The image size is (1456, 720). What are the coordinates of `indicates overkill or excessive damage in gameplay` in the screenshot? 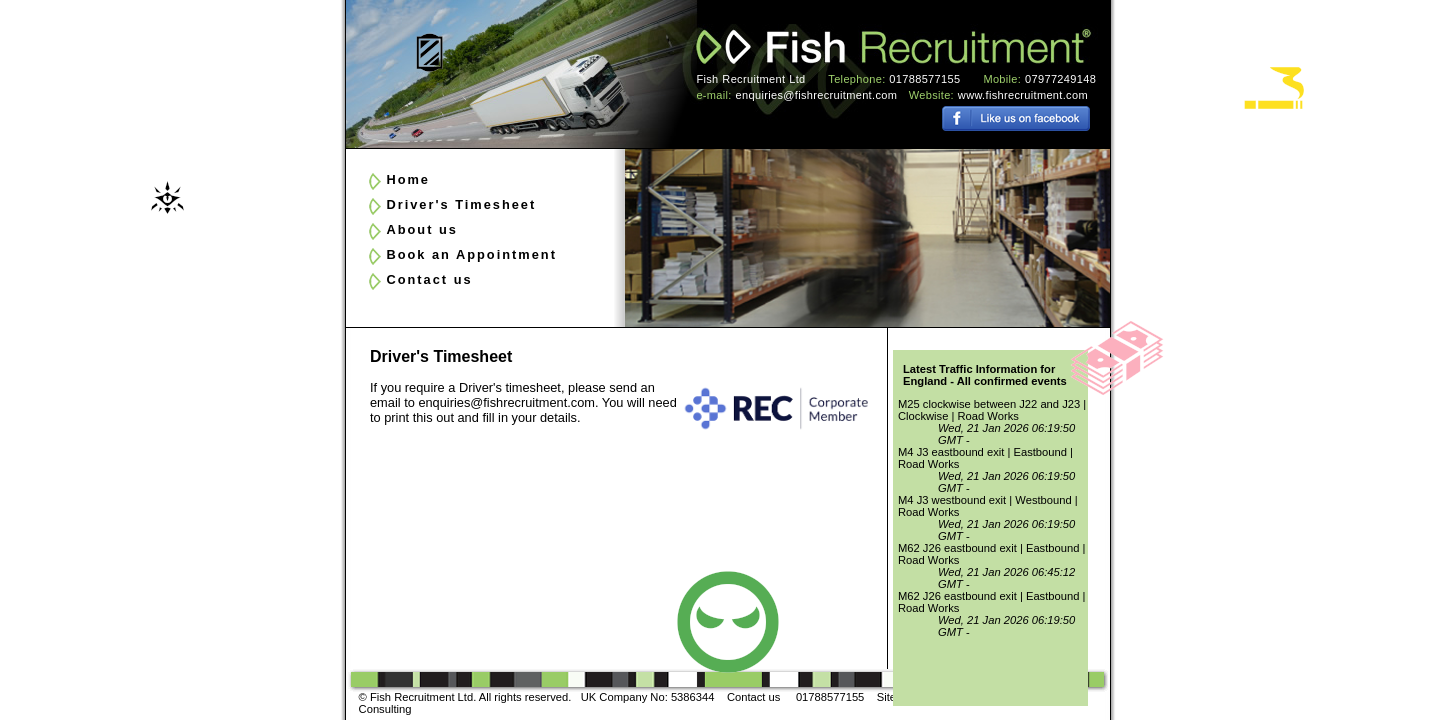 It's located at (728, 622).